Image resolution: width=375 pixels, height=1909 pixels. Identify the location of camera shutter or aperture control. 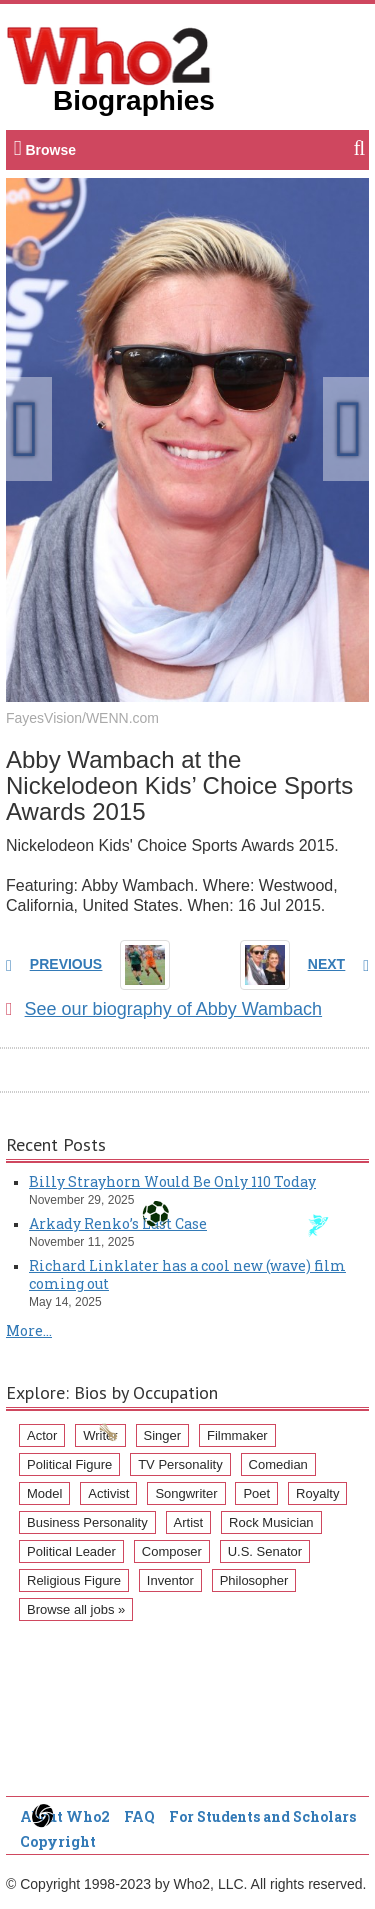
(42, 1815).